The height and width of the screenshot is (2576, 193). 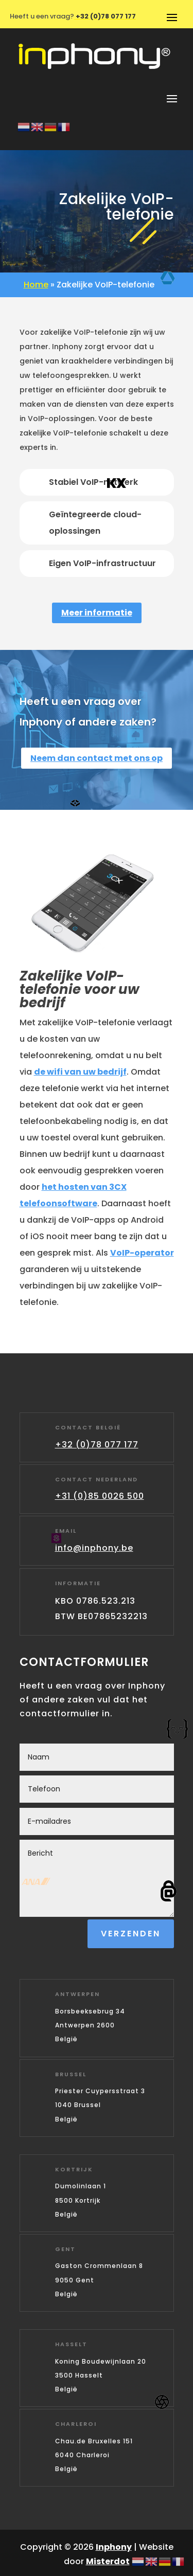 What do you see at coordinates (162, 2402) in the screenshot?
I see `open camera or take a photo` at bounding box center [162, 2402].